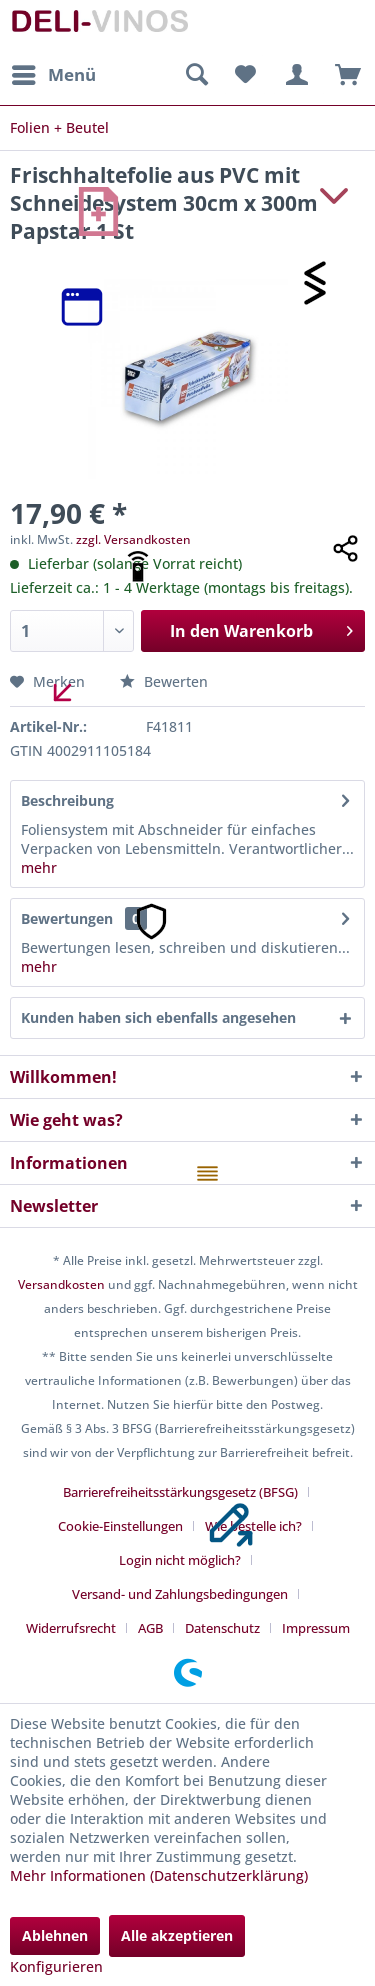 This screenshot has height=1986, width=375. I want to click on justify text alignment, so click(207, 1173).